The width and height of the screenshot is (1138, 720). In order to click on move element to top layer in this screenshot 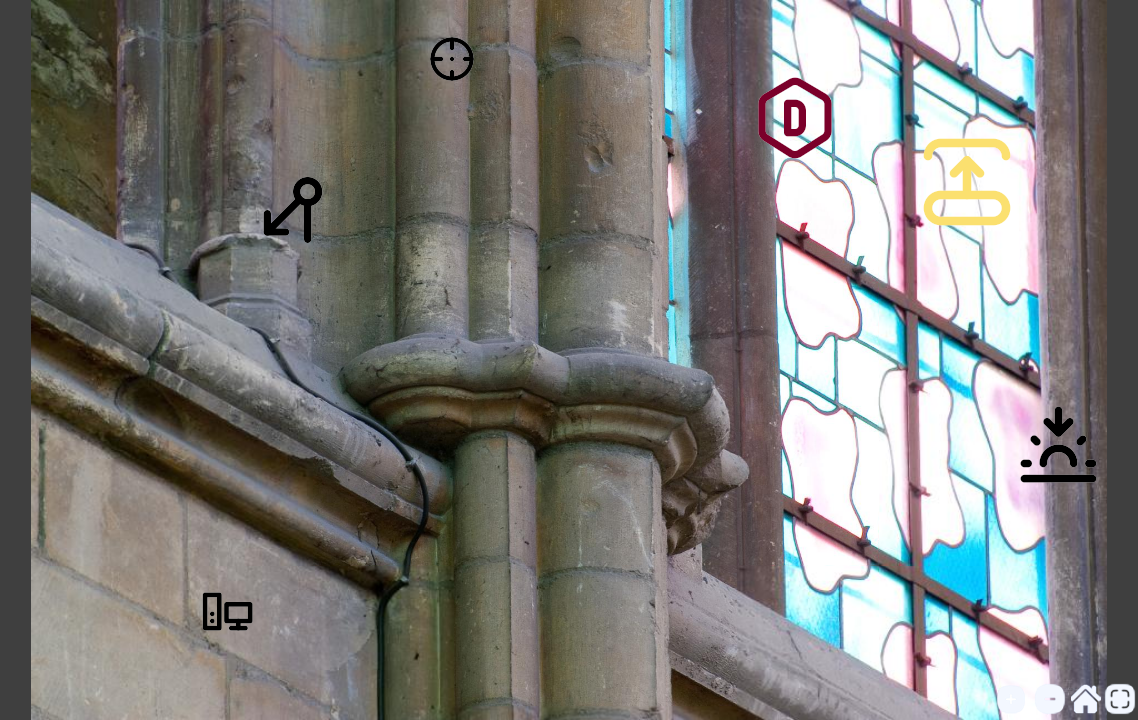, I will do `click(967, 182)`.